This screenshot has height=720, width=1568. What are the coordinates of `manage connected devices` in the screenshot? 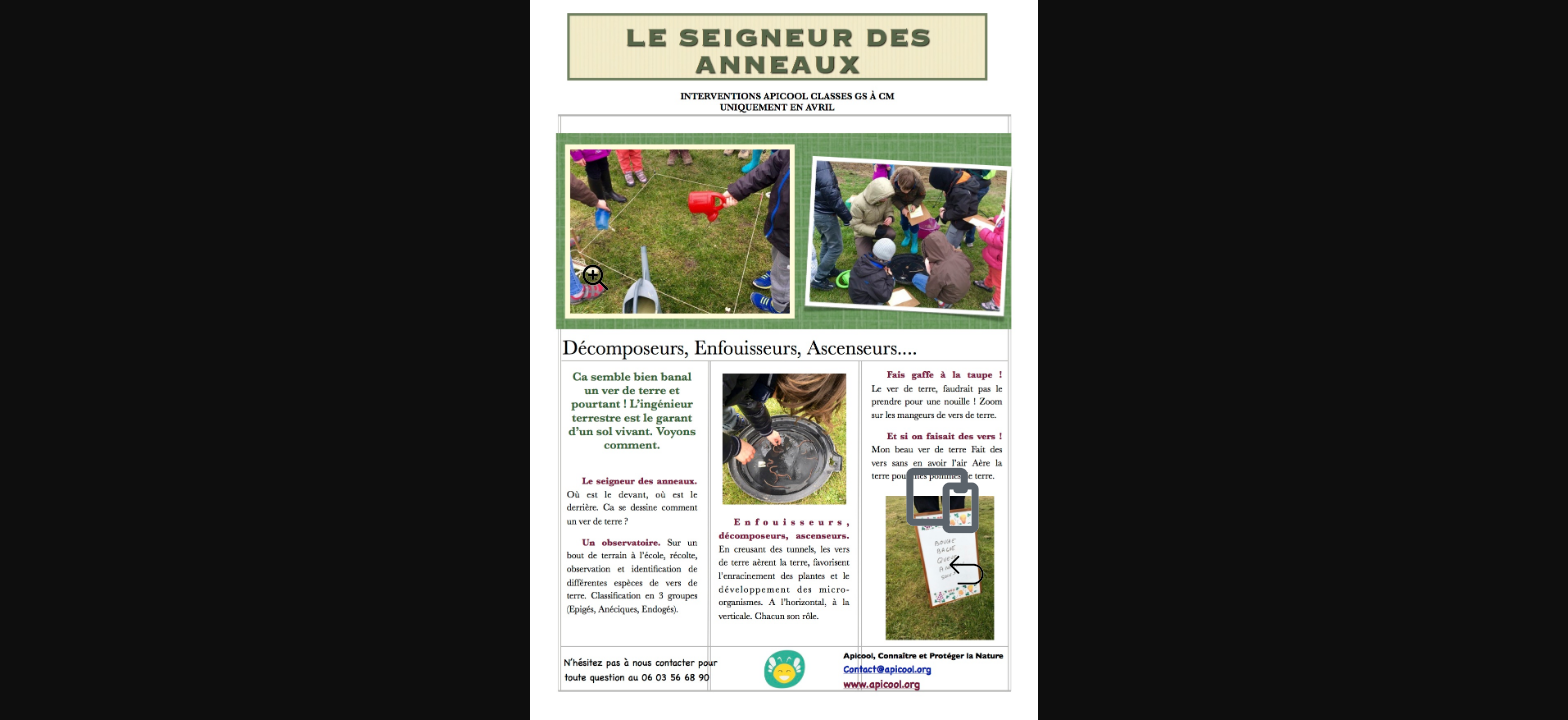 It's located at (942, 500).